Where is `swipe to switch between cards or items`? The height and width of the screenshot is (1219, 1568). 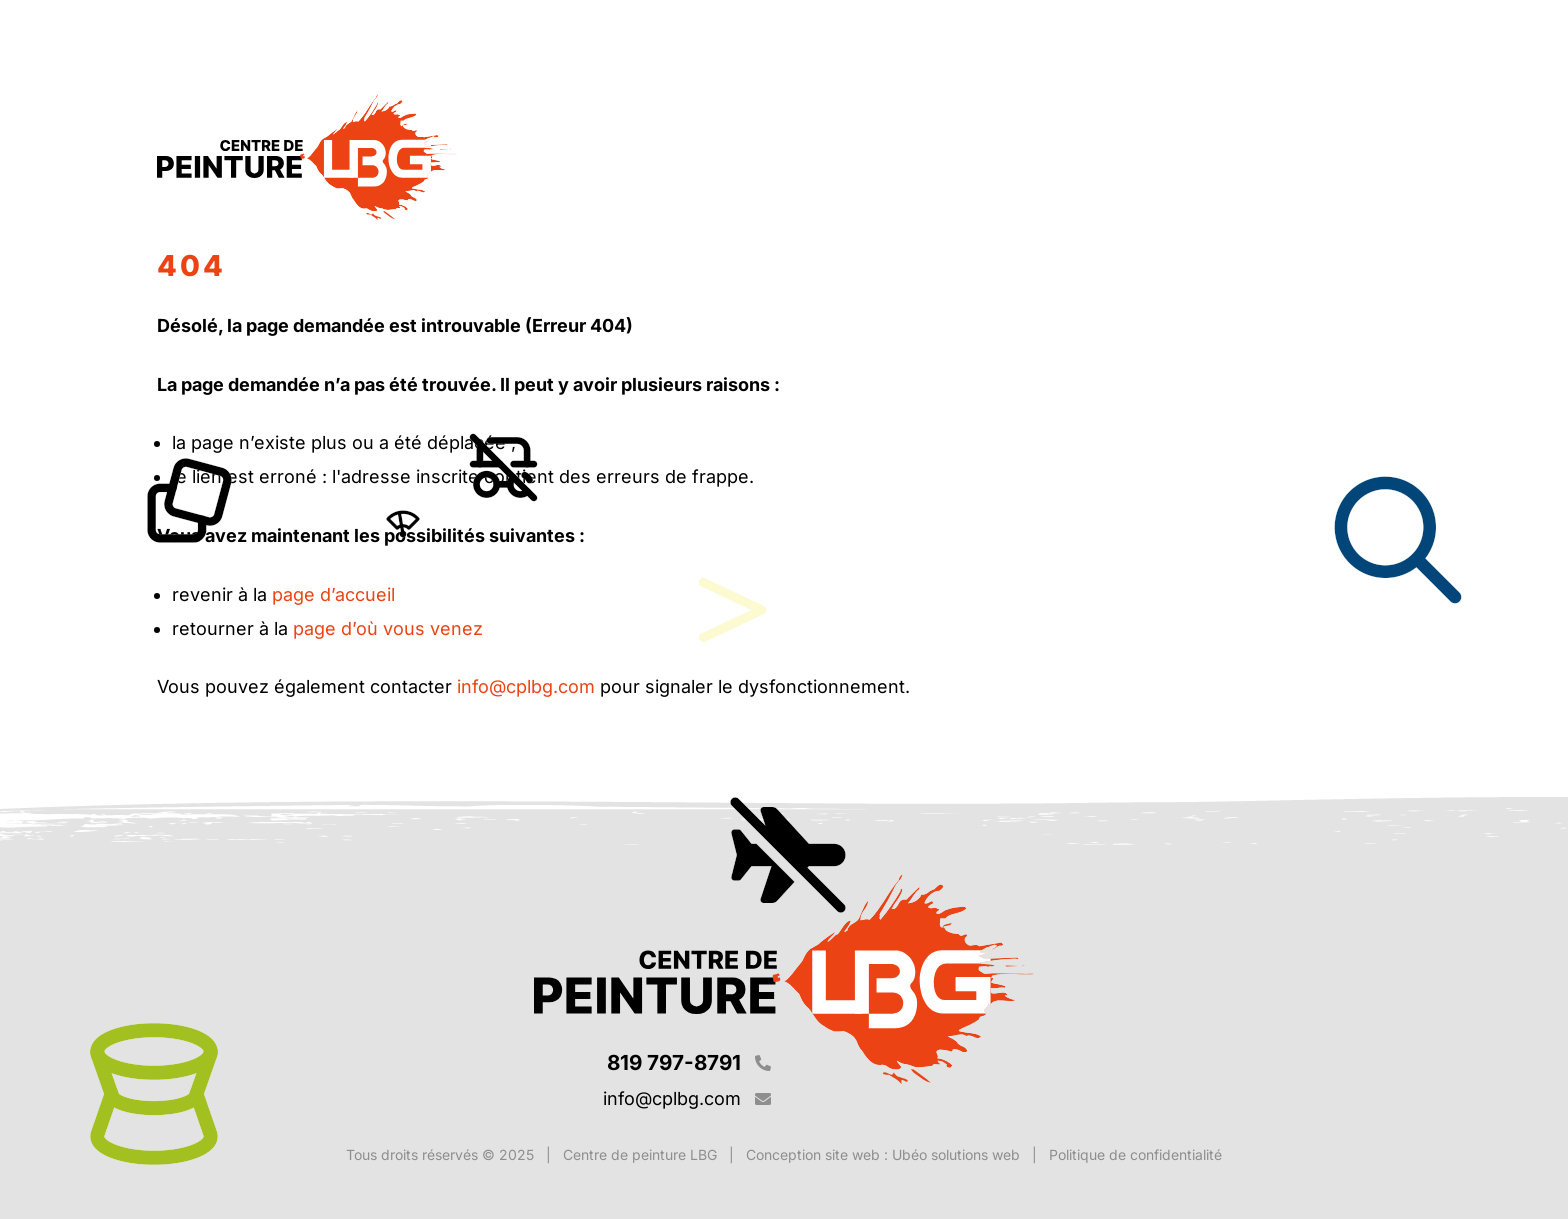
swipe to switch between cards or items is located at coordinates (189, 500).